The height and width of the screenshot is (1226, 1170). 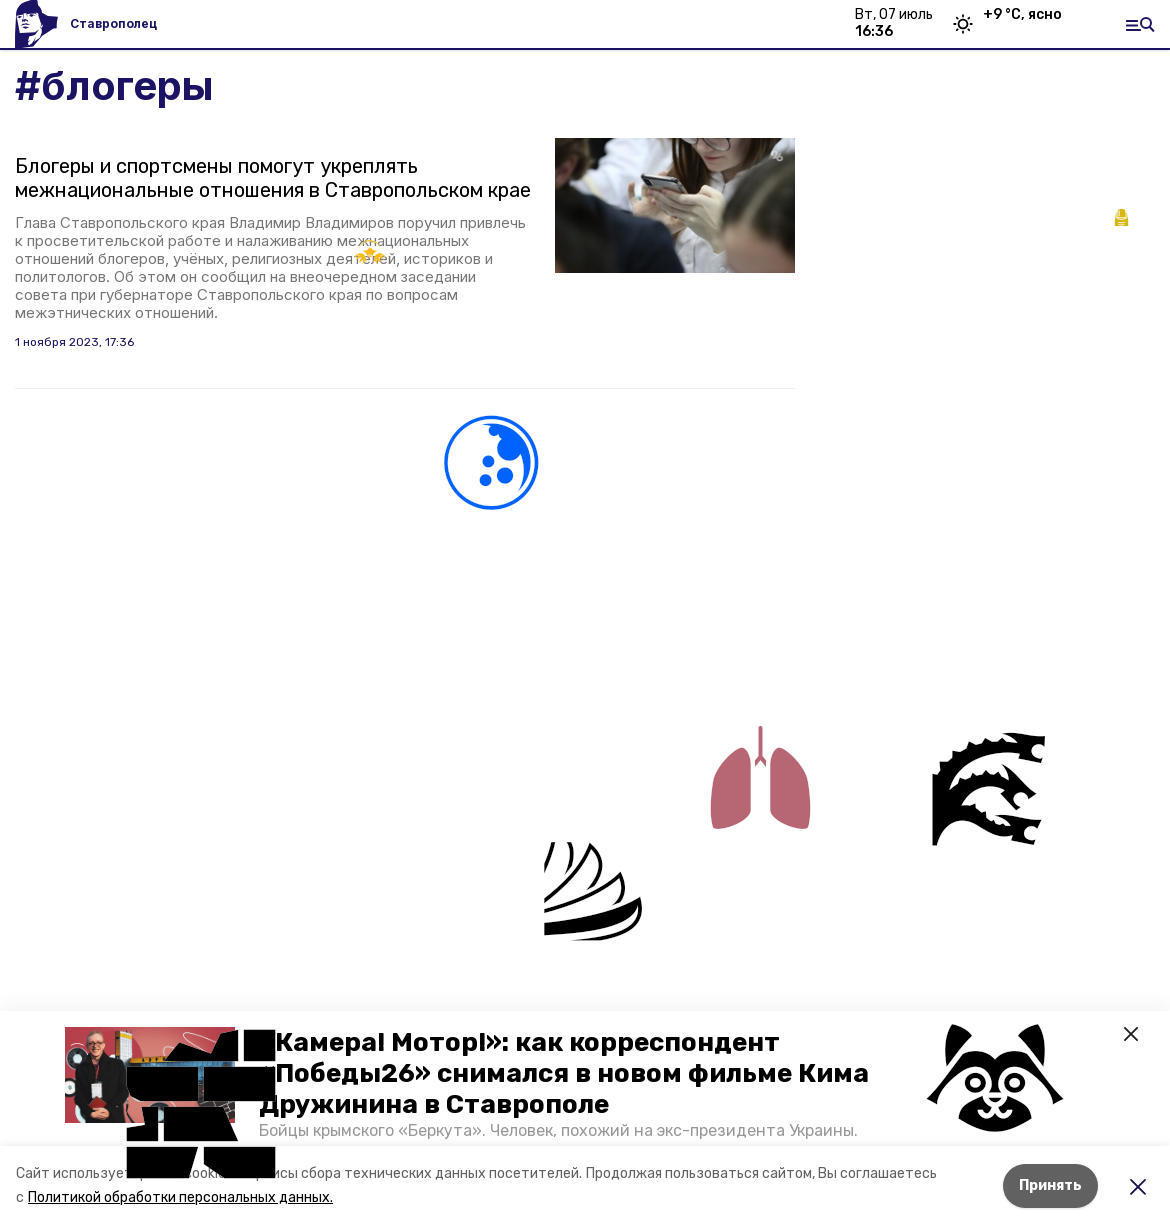 I want to click on mole character or creature in a game, so click(x=370, y=250).